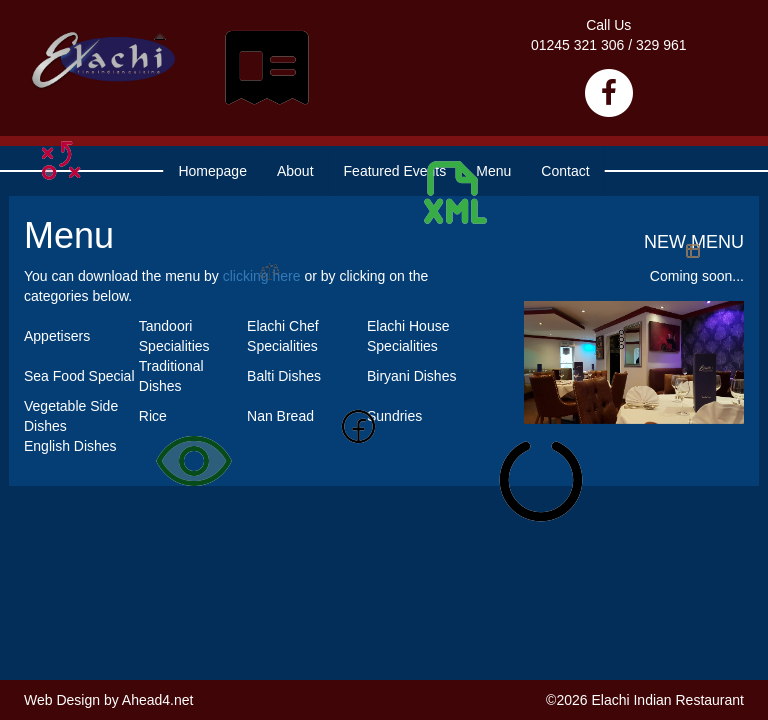 This screenshot has width=768, height=720. I want to click on view data in table format, so click(693, 251).